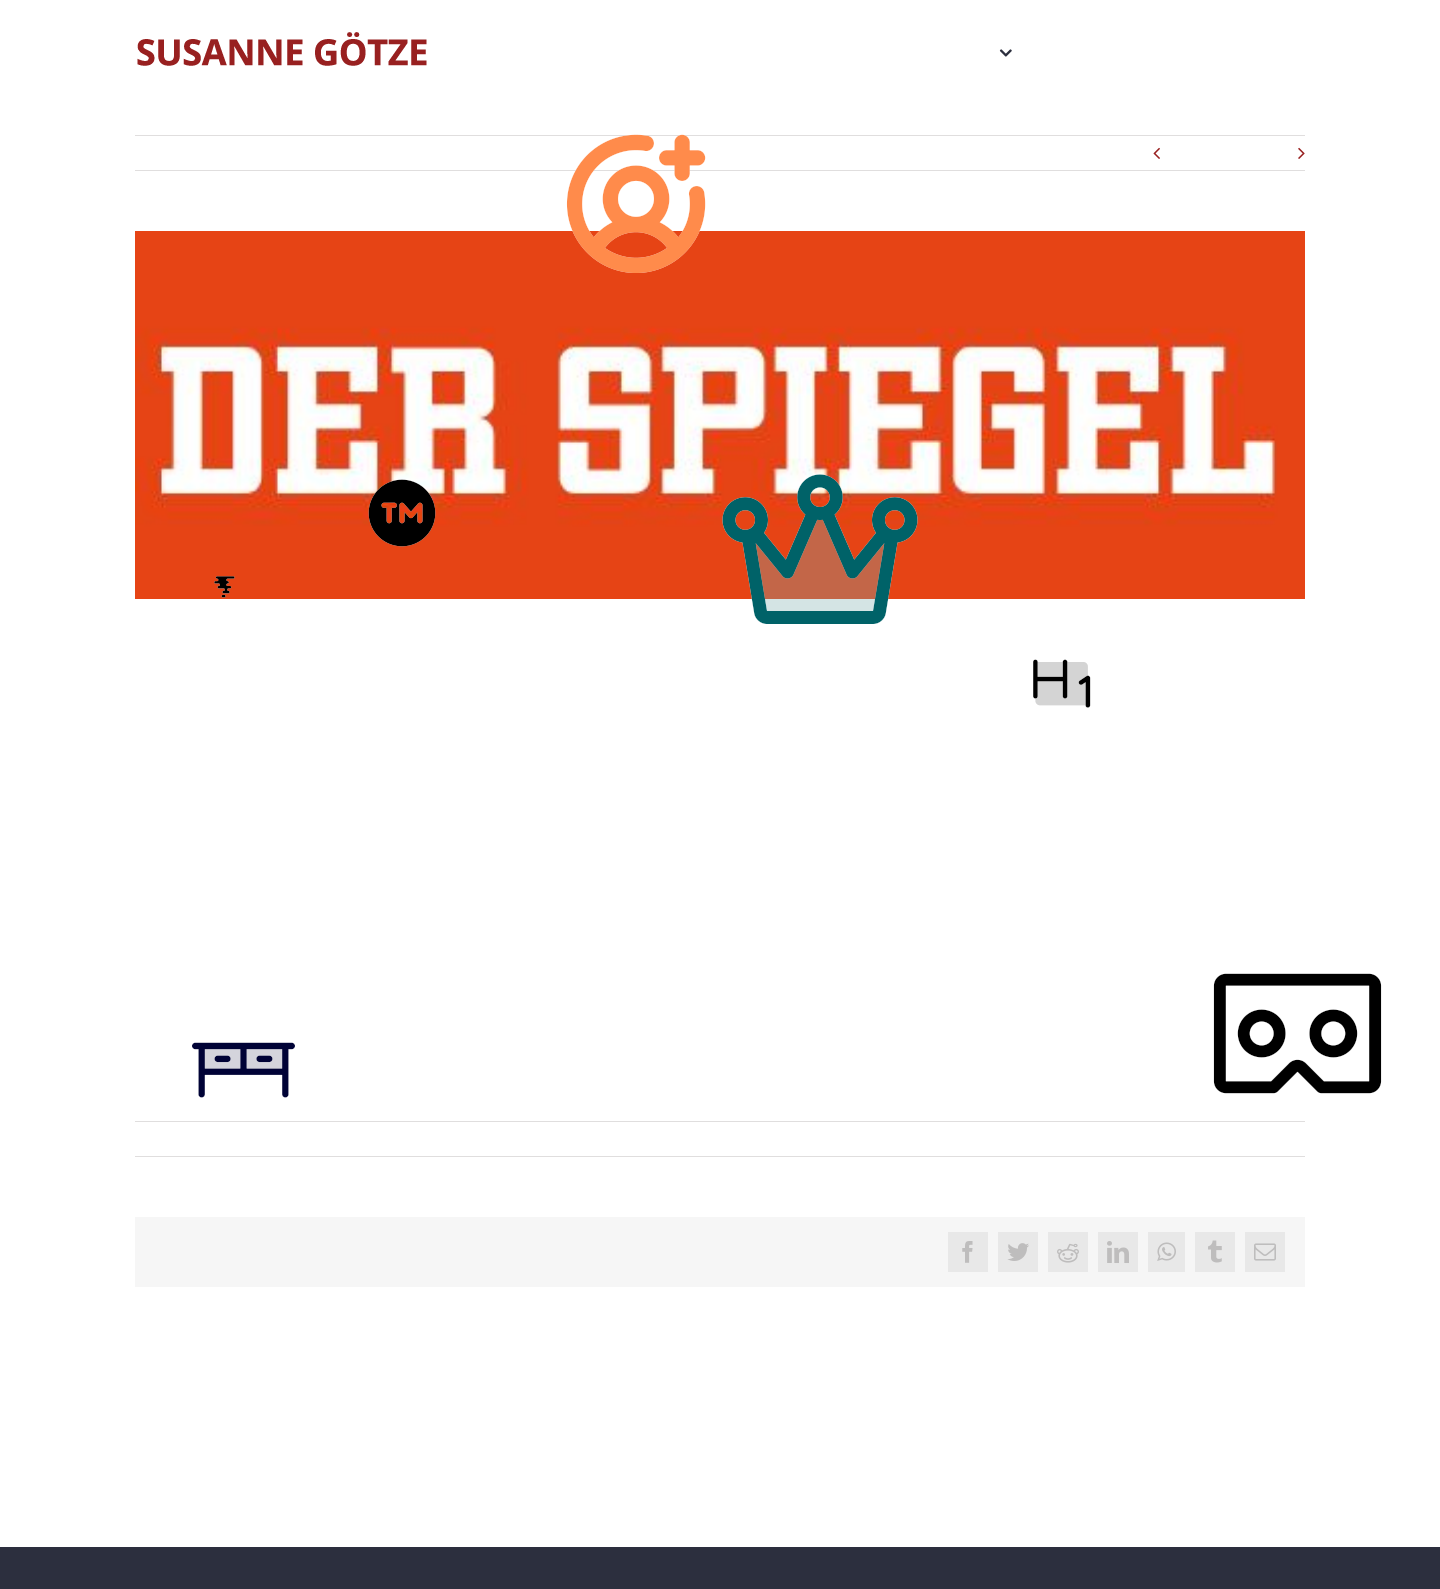 This screenshot has width=1440, height=1589. I want to click on format text as heading level 1, so click(1060, 682).